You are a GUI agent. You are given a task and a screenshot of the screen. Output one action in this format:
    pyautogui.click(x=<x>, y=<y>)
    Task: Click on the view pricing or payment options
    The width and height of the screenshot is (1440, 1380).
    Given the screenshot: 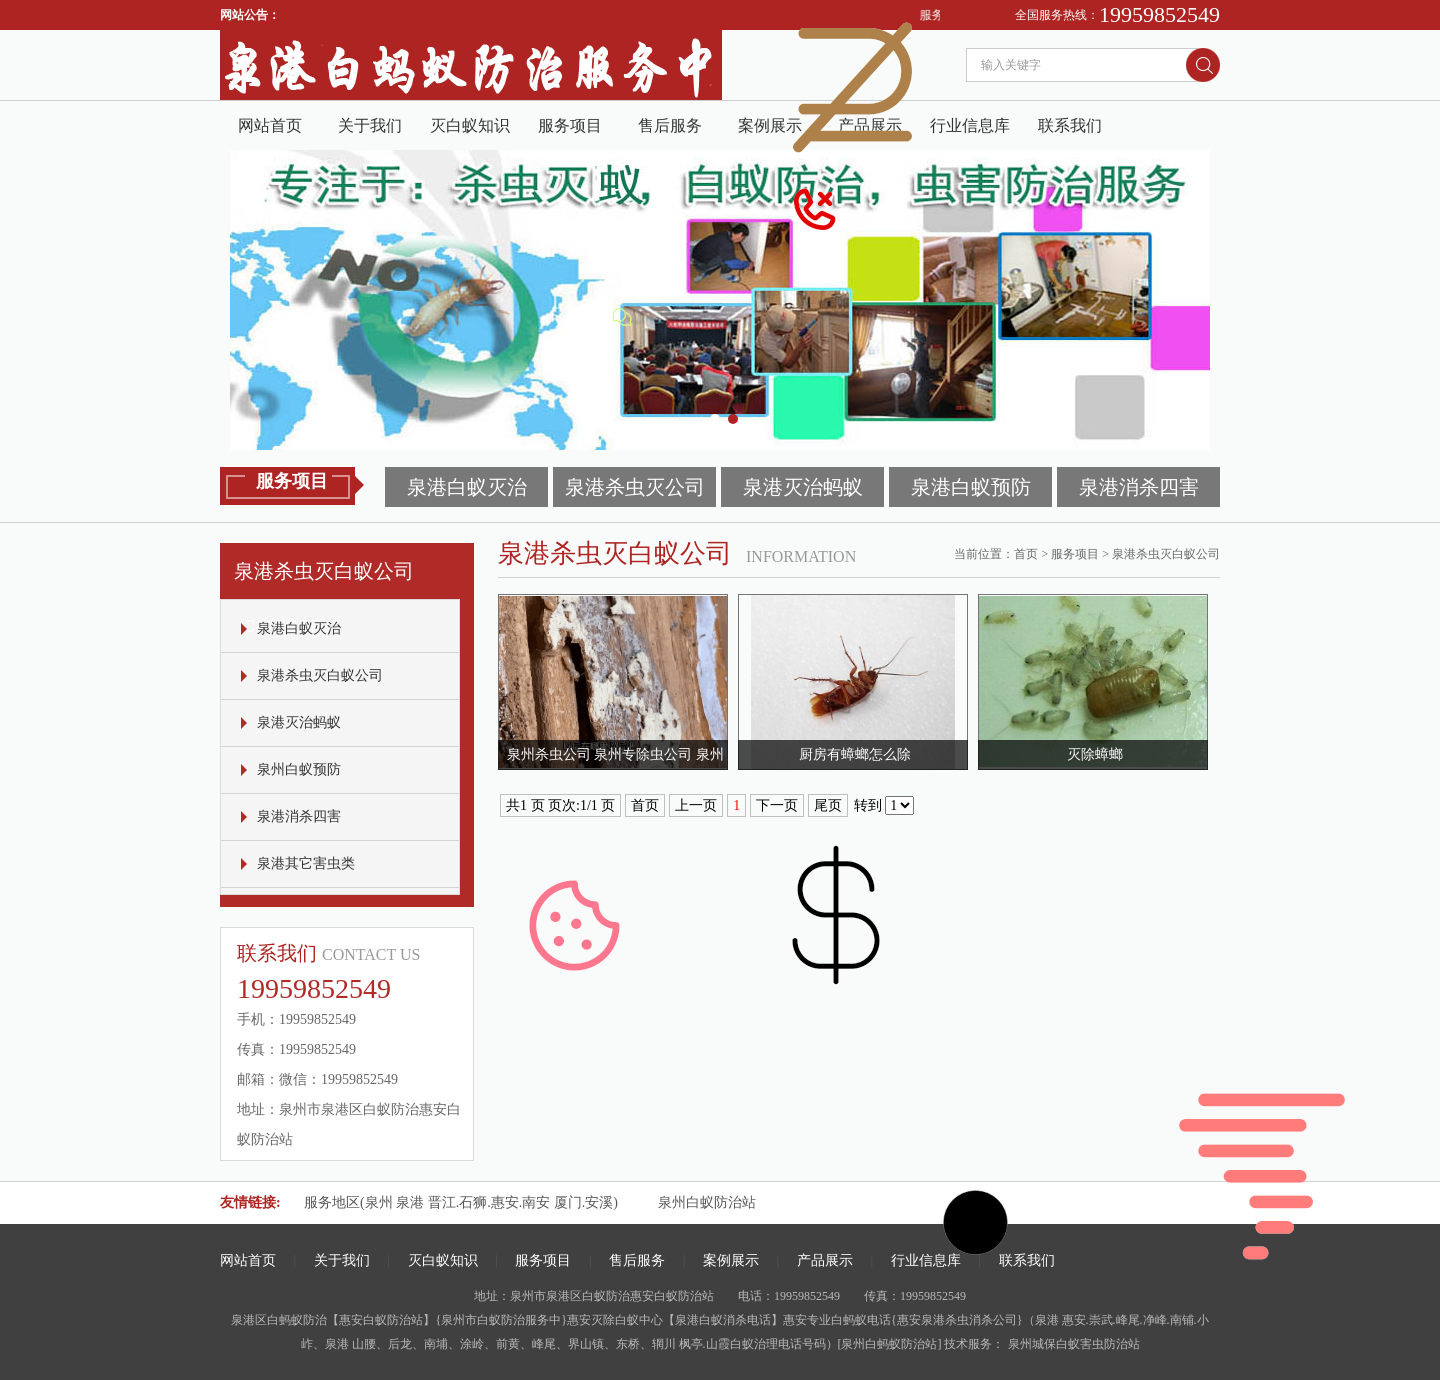 What is the action you would take?
    pyautogui.click(x=836, y=915)
    